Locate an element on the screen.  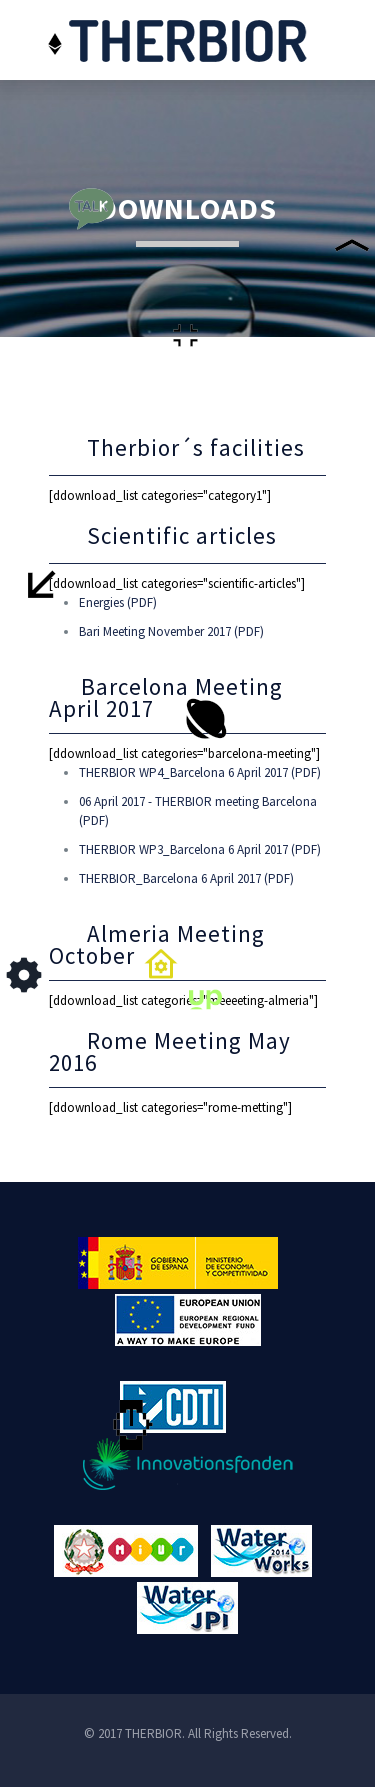
access settings or preferences is located at coordinates (24, 975).